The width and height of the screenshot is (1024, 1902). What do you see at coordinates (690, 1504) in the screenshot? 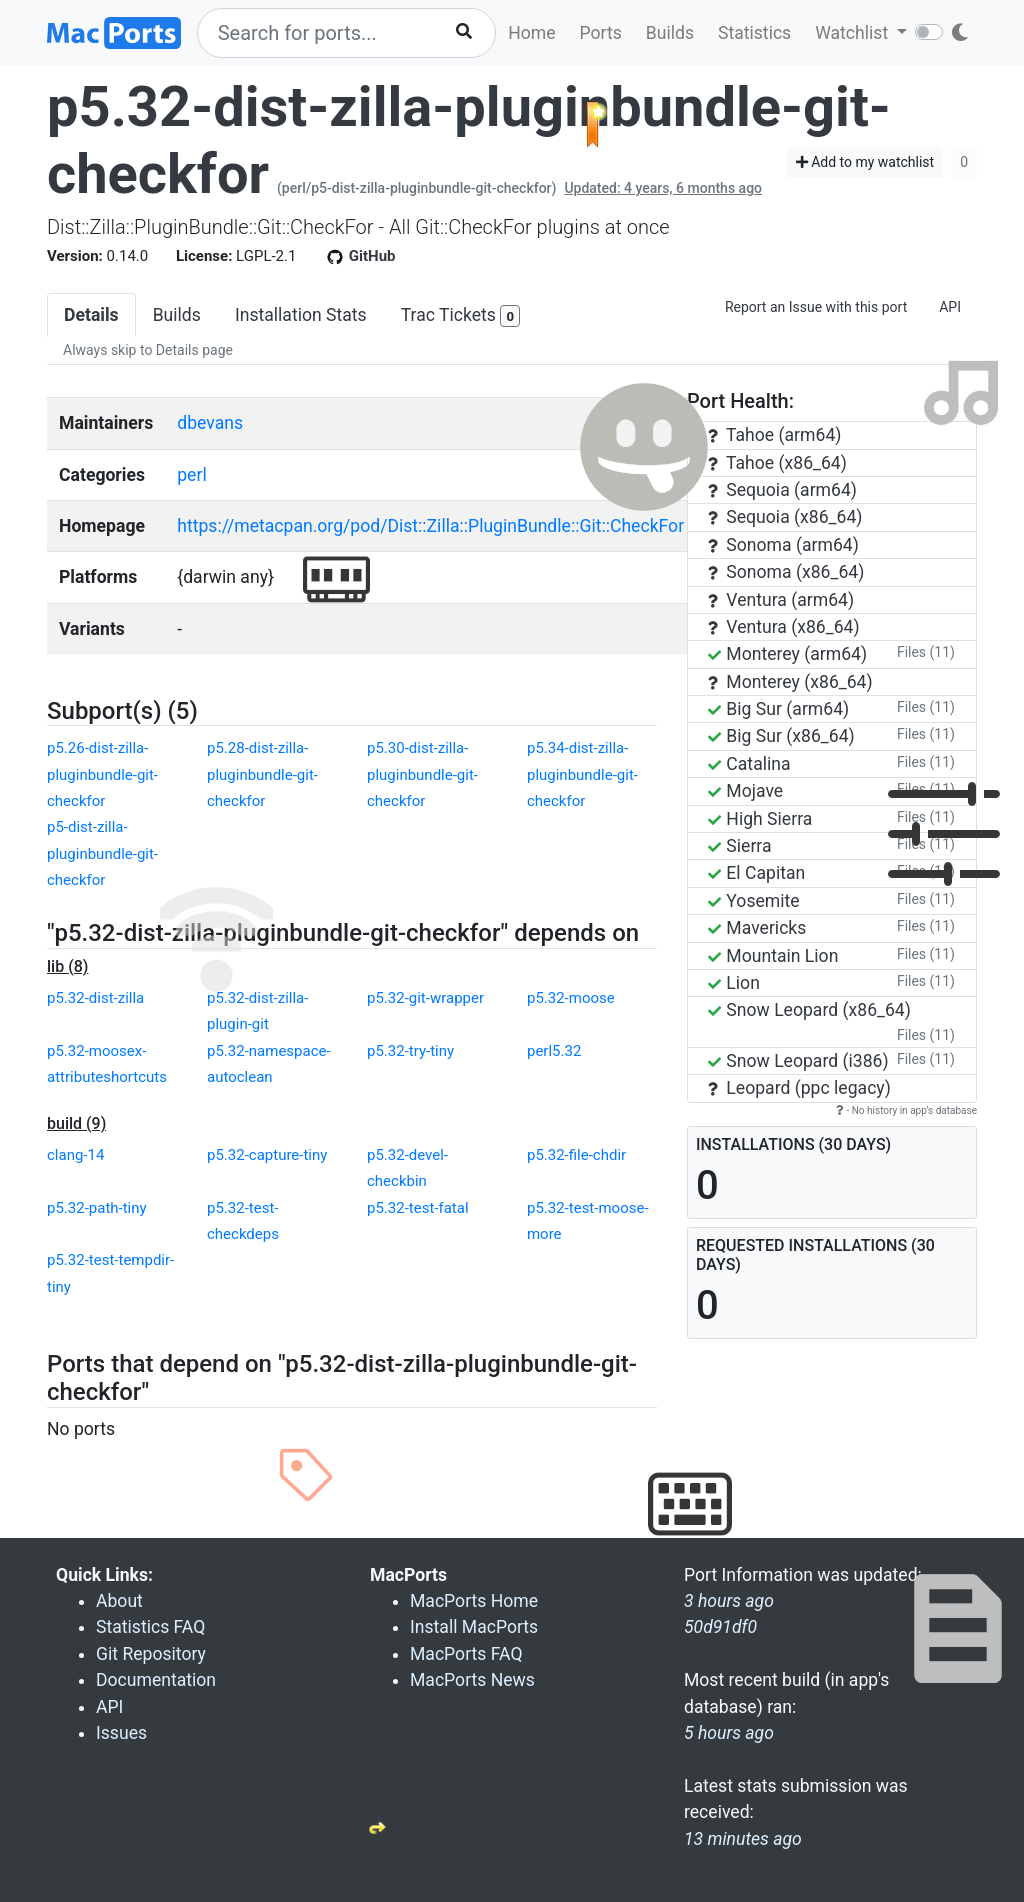
I see `open keyboard settings` at bounding box center [690, 1504].